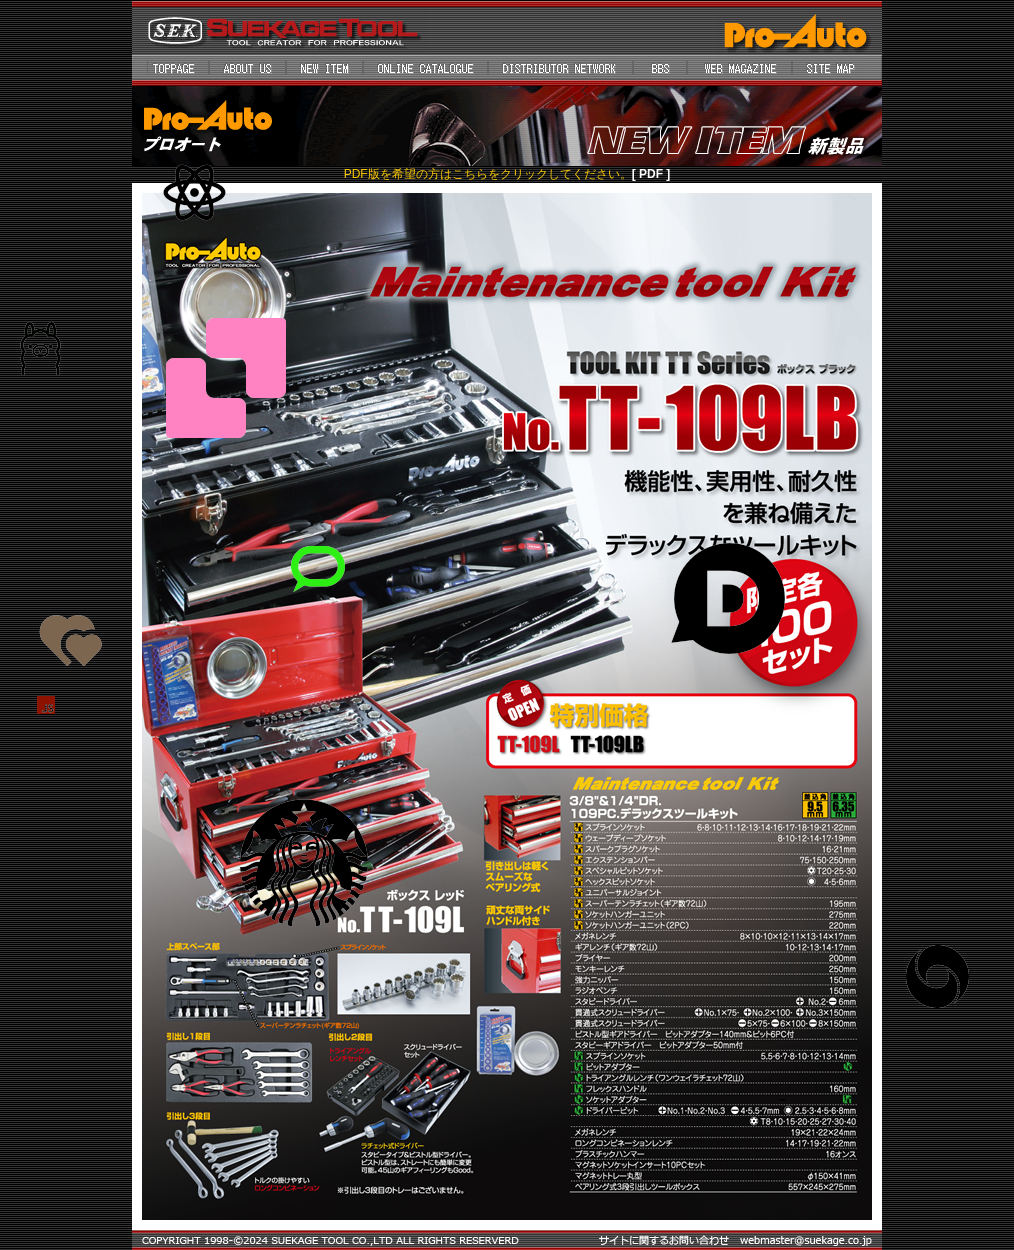 The image size is (1014, 1250). I want to click on open the Ollama application, so click(40, 348).